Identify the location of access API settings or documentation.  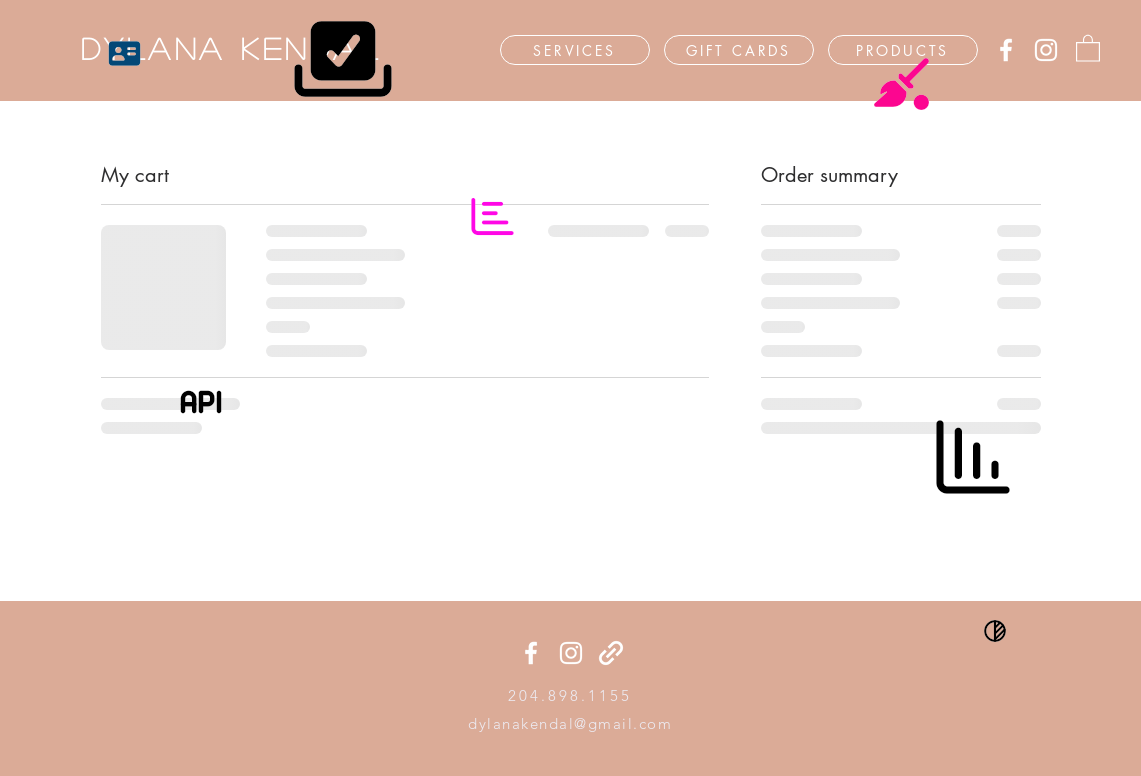
(201, 402).